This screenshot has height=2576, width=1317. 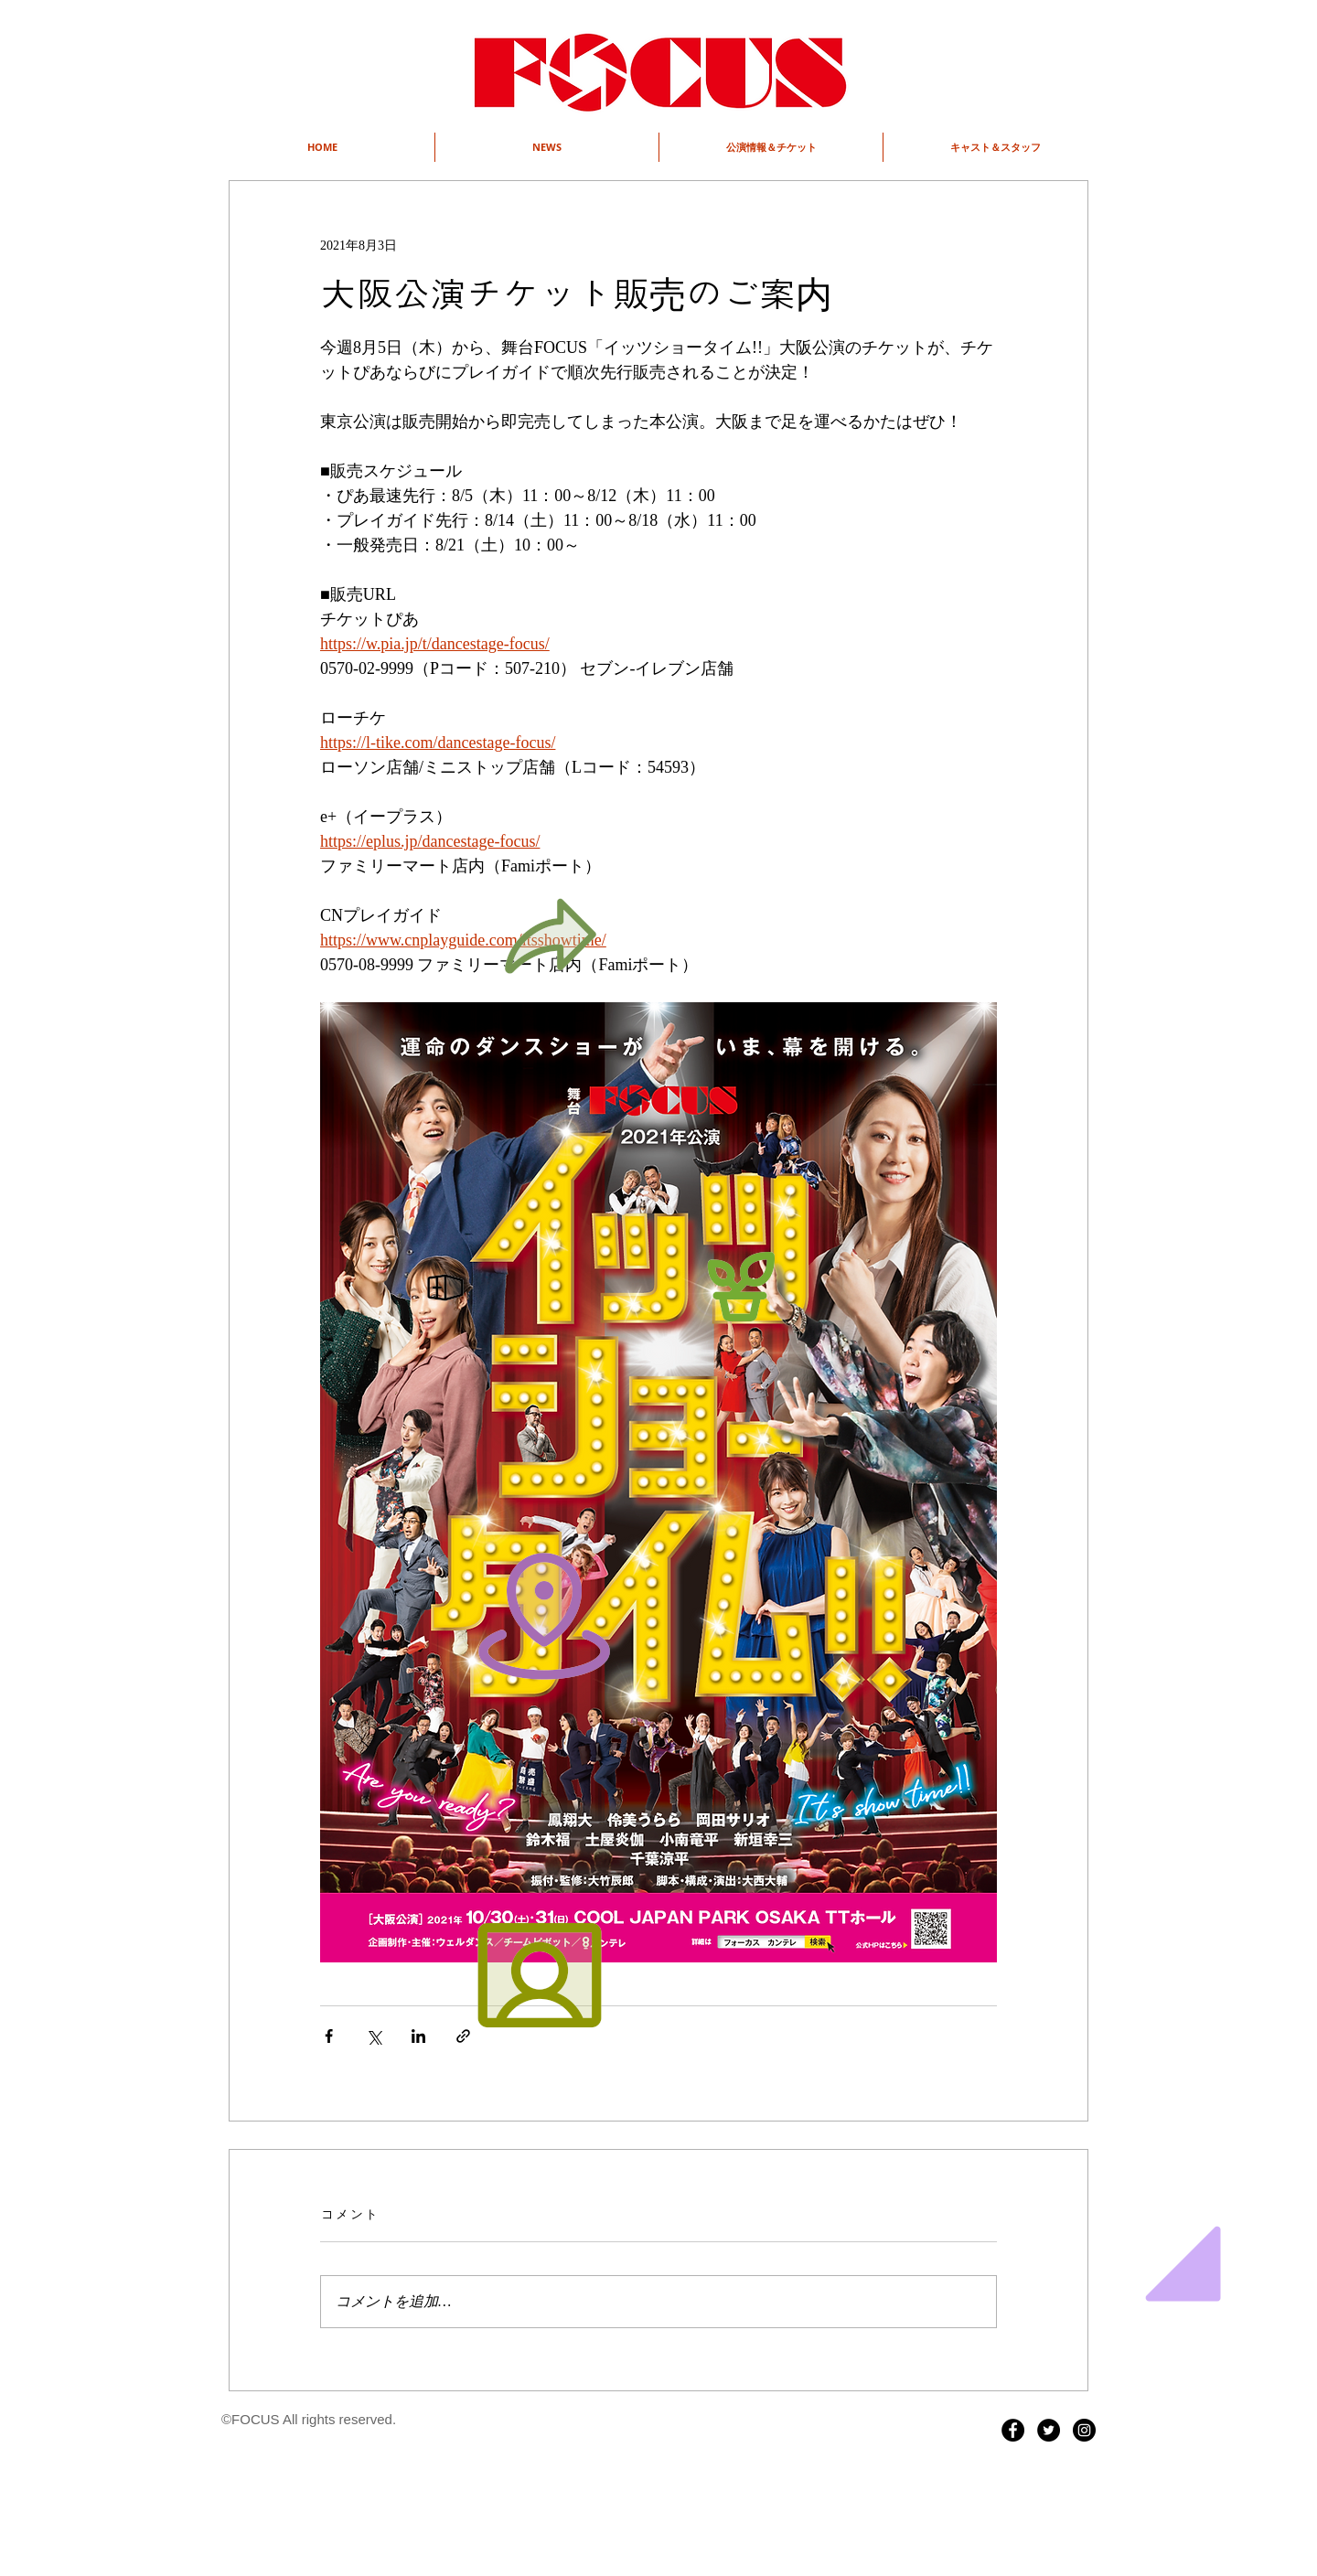 I want to click on access plant care or gardening features, so click(x=740, y=1287).